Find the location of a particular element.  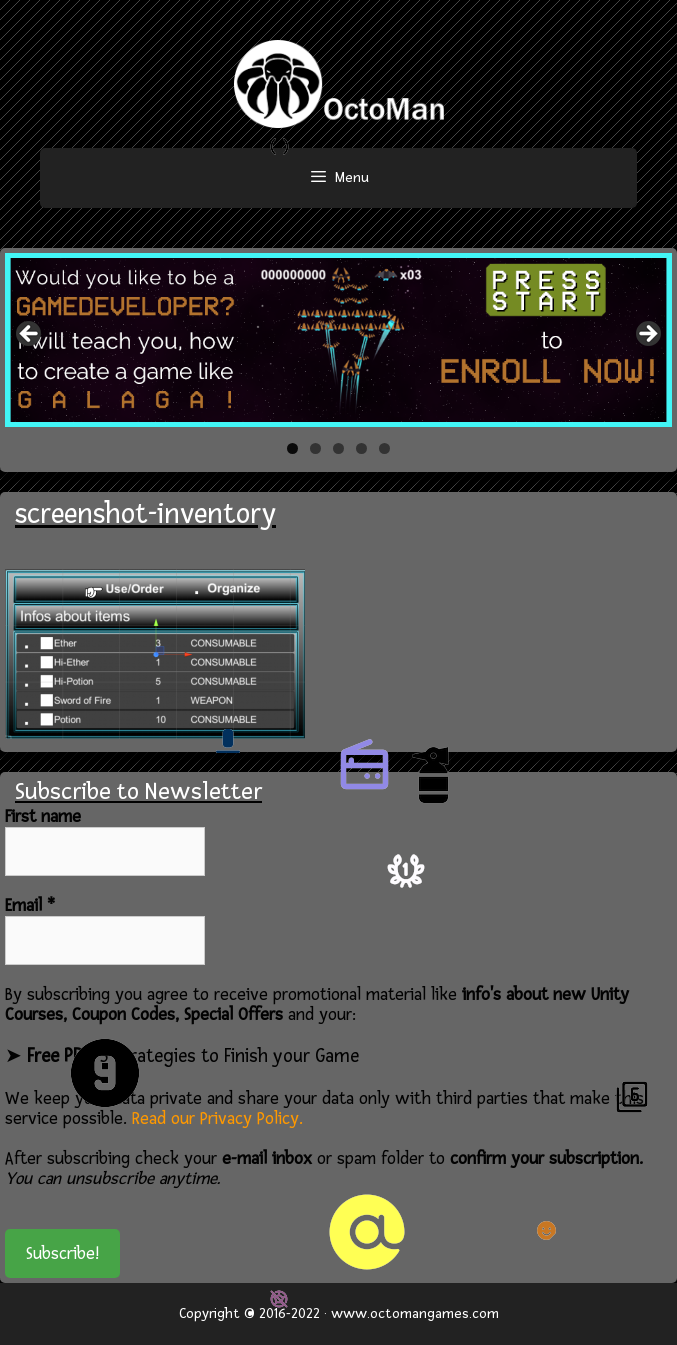

align selected element to bottom is located at coordinates (228, 741).